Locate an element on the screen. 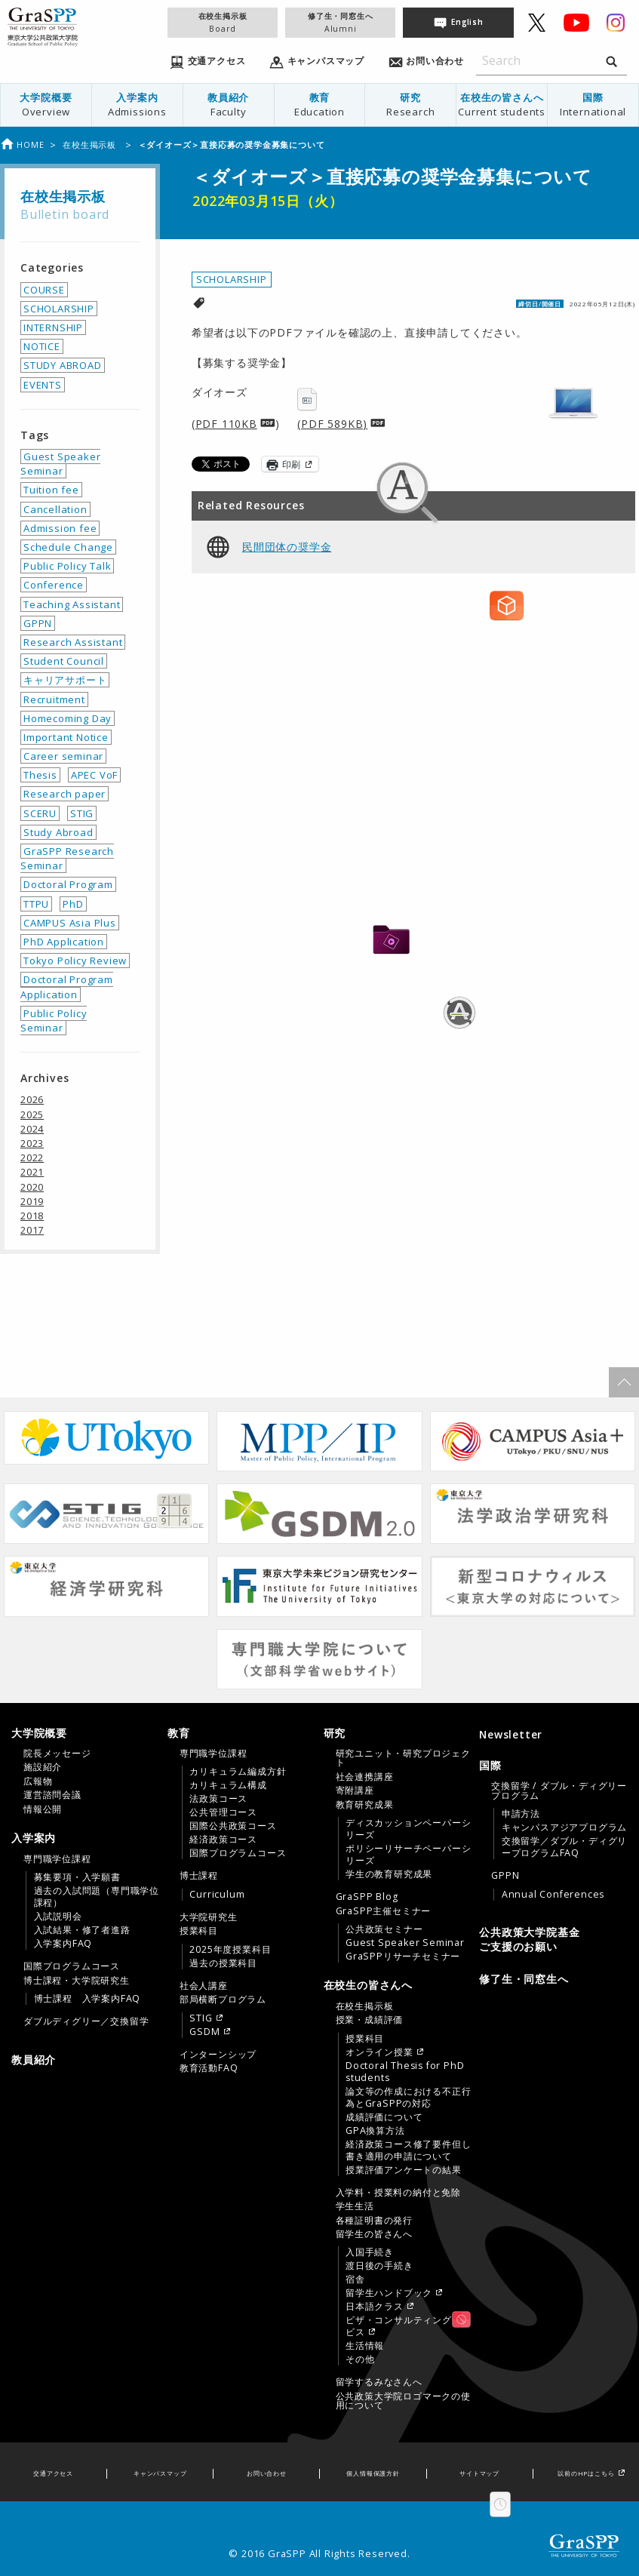 The height and width of the screenshot is (2576, 639). indicates image failed to load is located at coordinates (461, 2319).